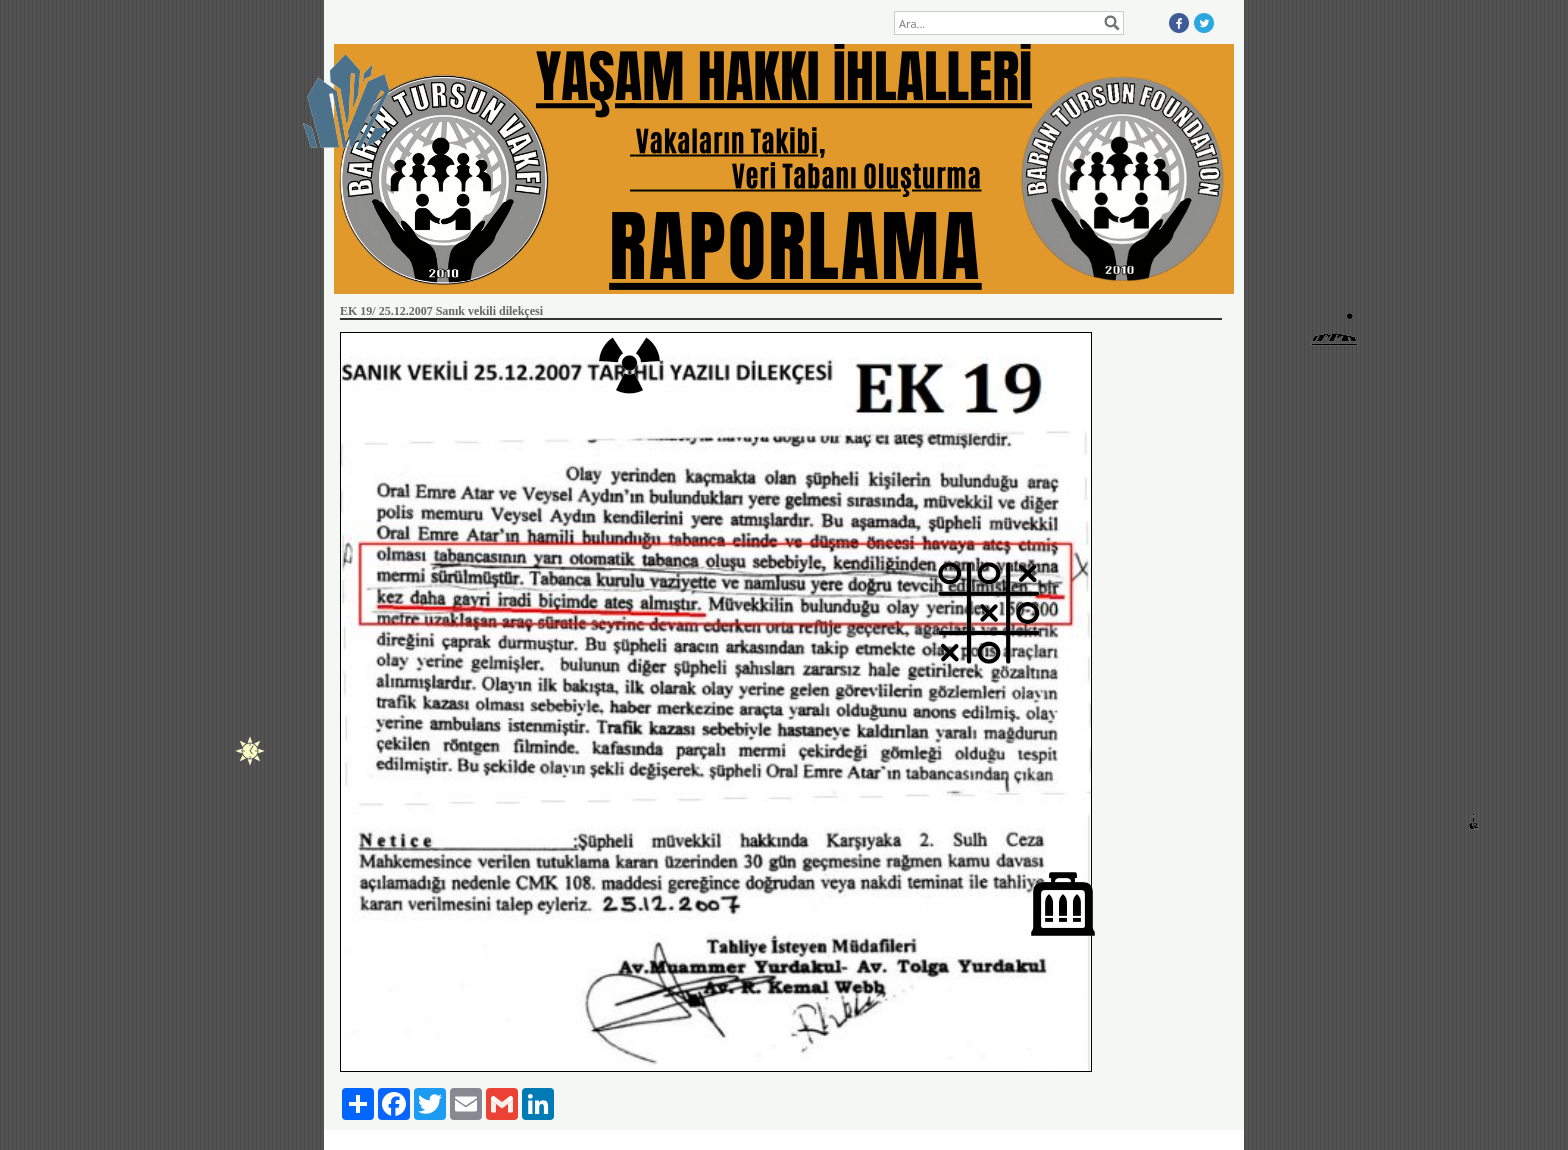 This screenshot has height=1150, width=1568. What do you see at coordinates (1473, 821) in the screenshot?
I see `access dark or horror-themed game settings` at bounding box center [1473, 821].